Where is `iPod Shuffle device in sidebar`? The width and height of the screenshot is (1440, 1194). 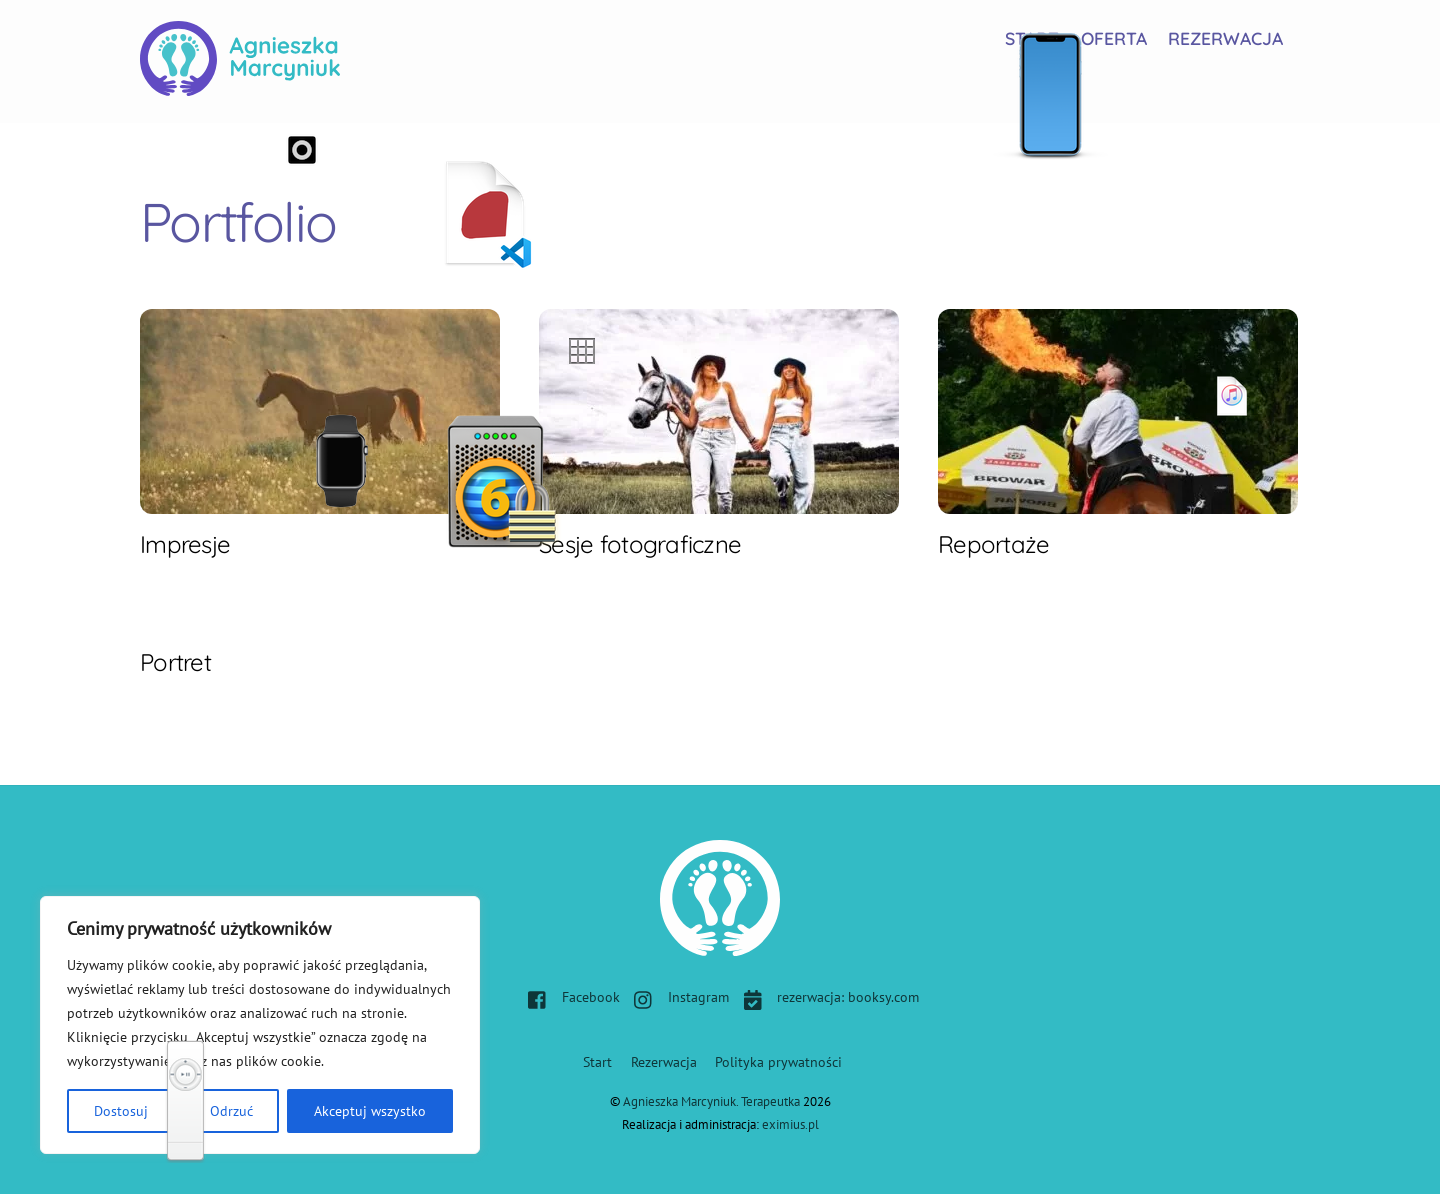
iPod Shuffle device in sidebar is located at coordinates (302, 150).